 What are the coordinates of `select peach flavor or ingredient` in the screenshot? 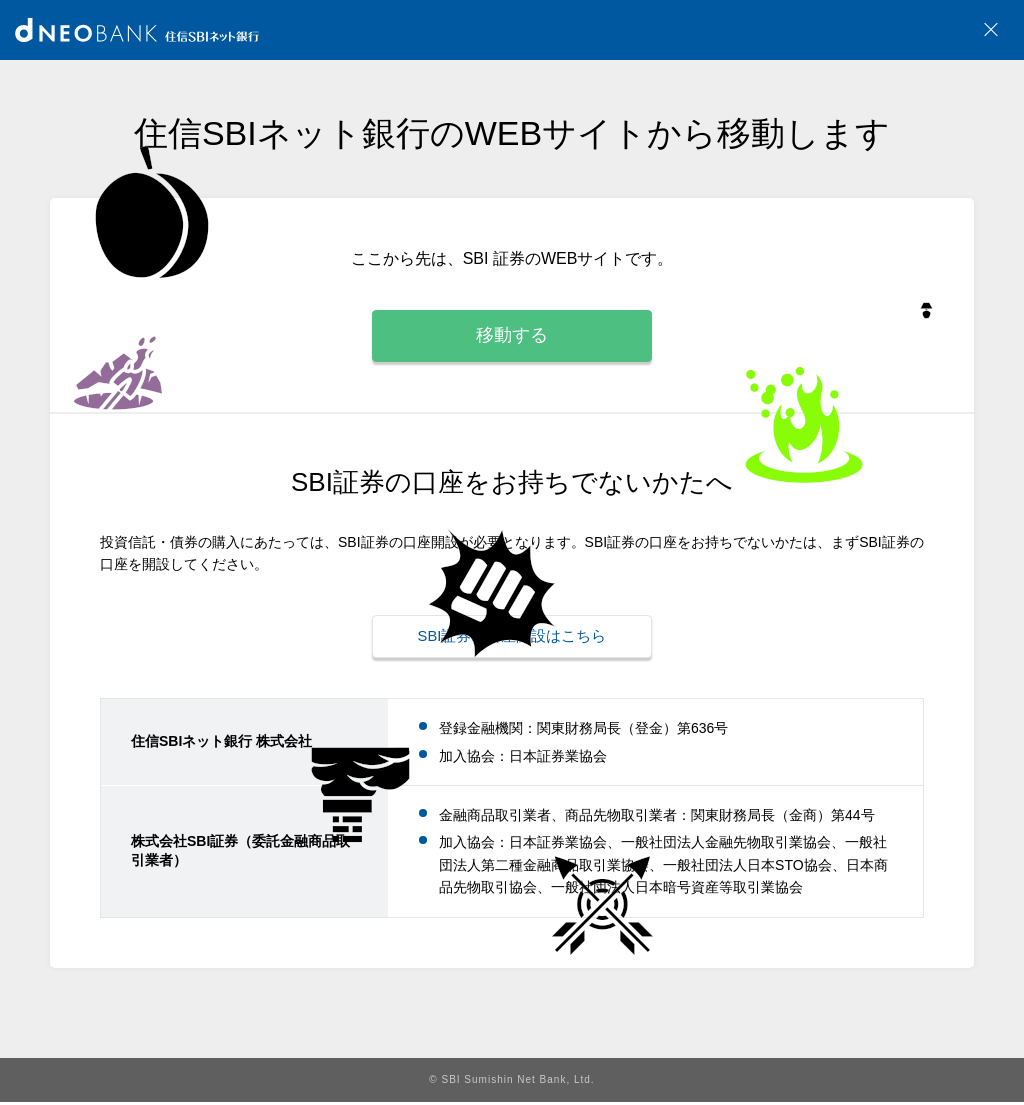 It's located at (152, 212).